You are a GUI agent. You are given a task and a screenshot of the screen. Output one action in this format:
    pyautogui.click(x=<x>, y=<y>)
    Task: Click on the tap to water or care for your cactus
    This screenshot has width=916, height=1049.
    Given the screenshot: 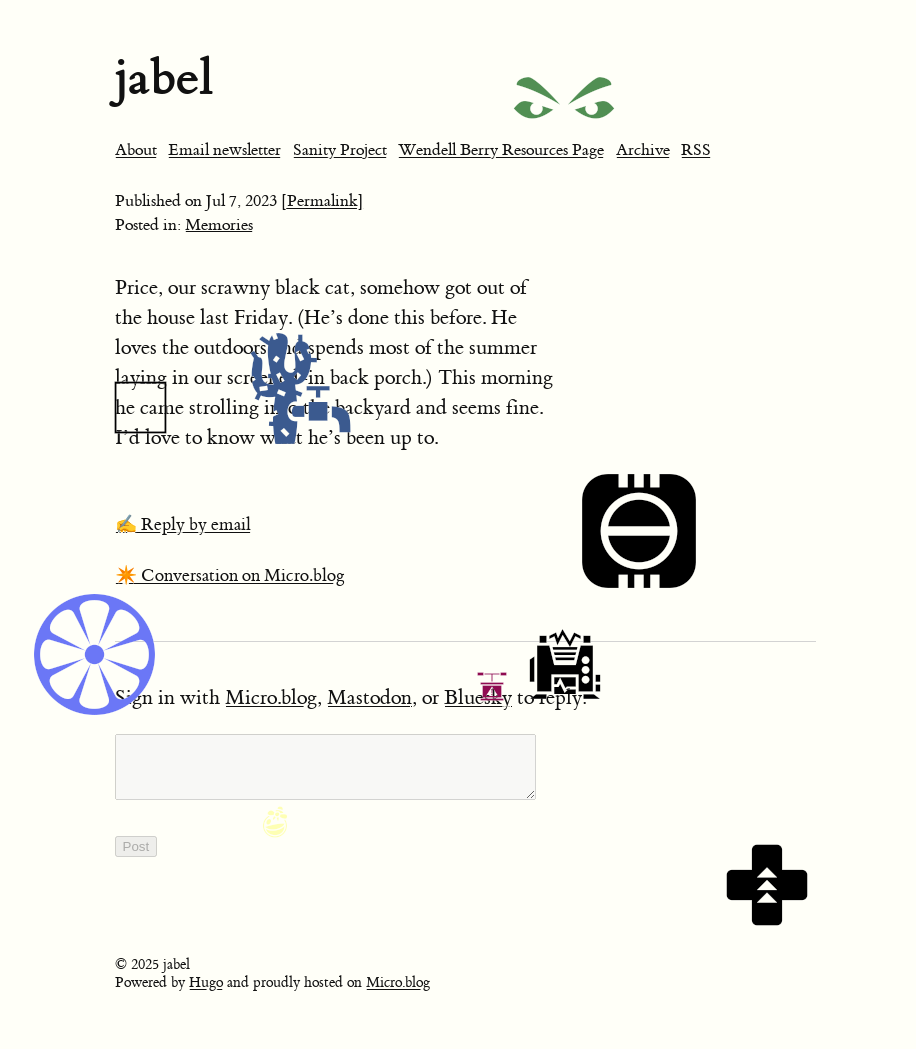 What is the action you would take?
    pyautogui.click(x=300, y=388)
    